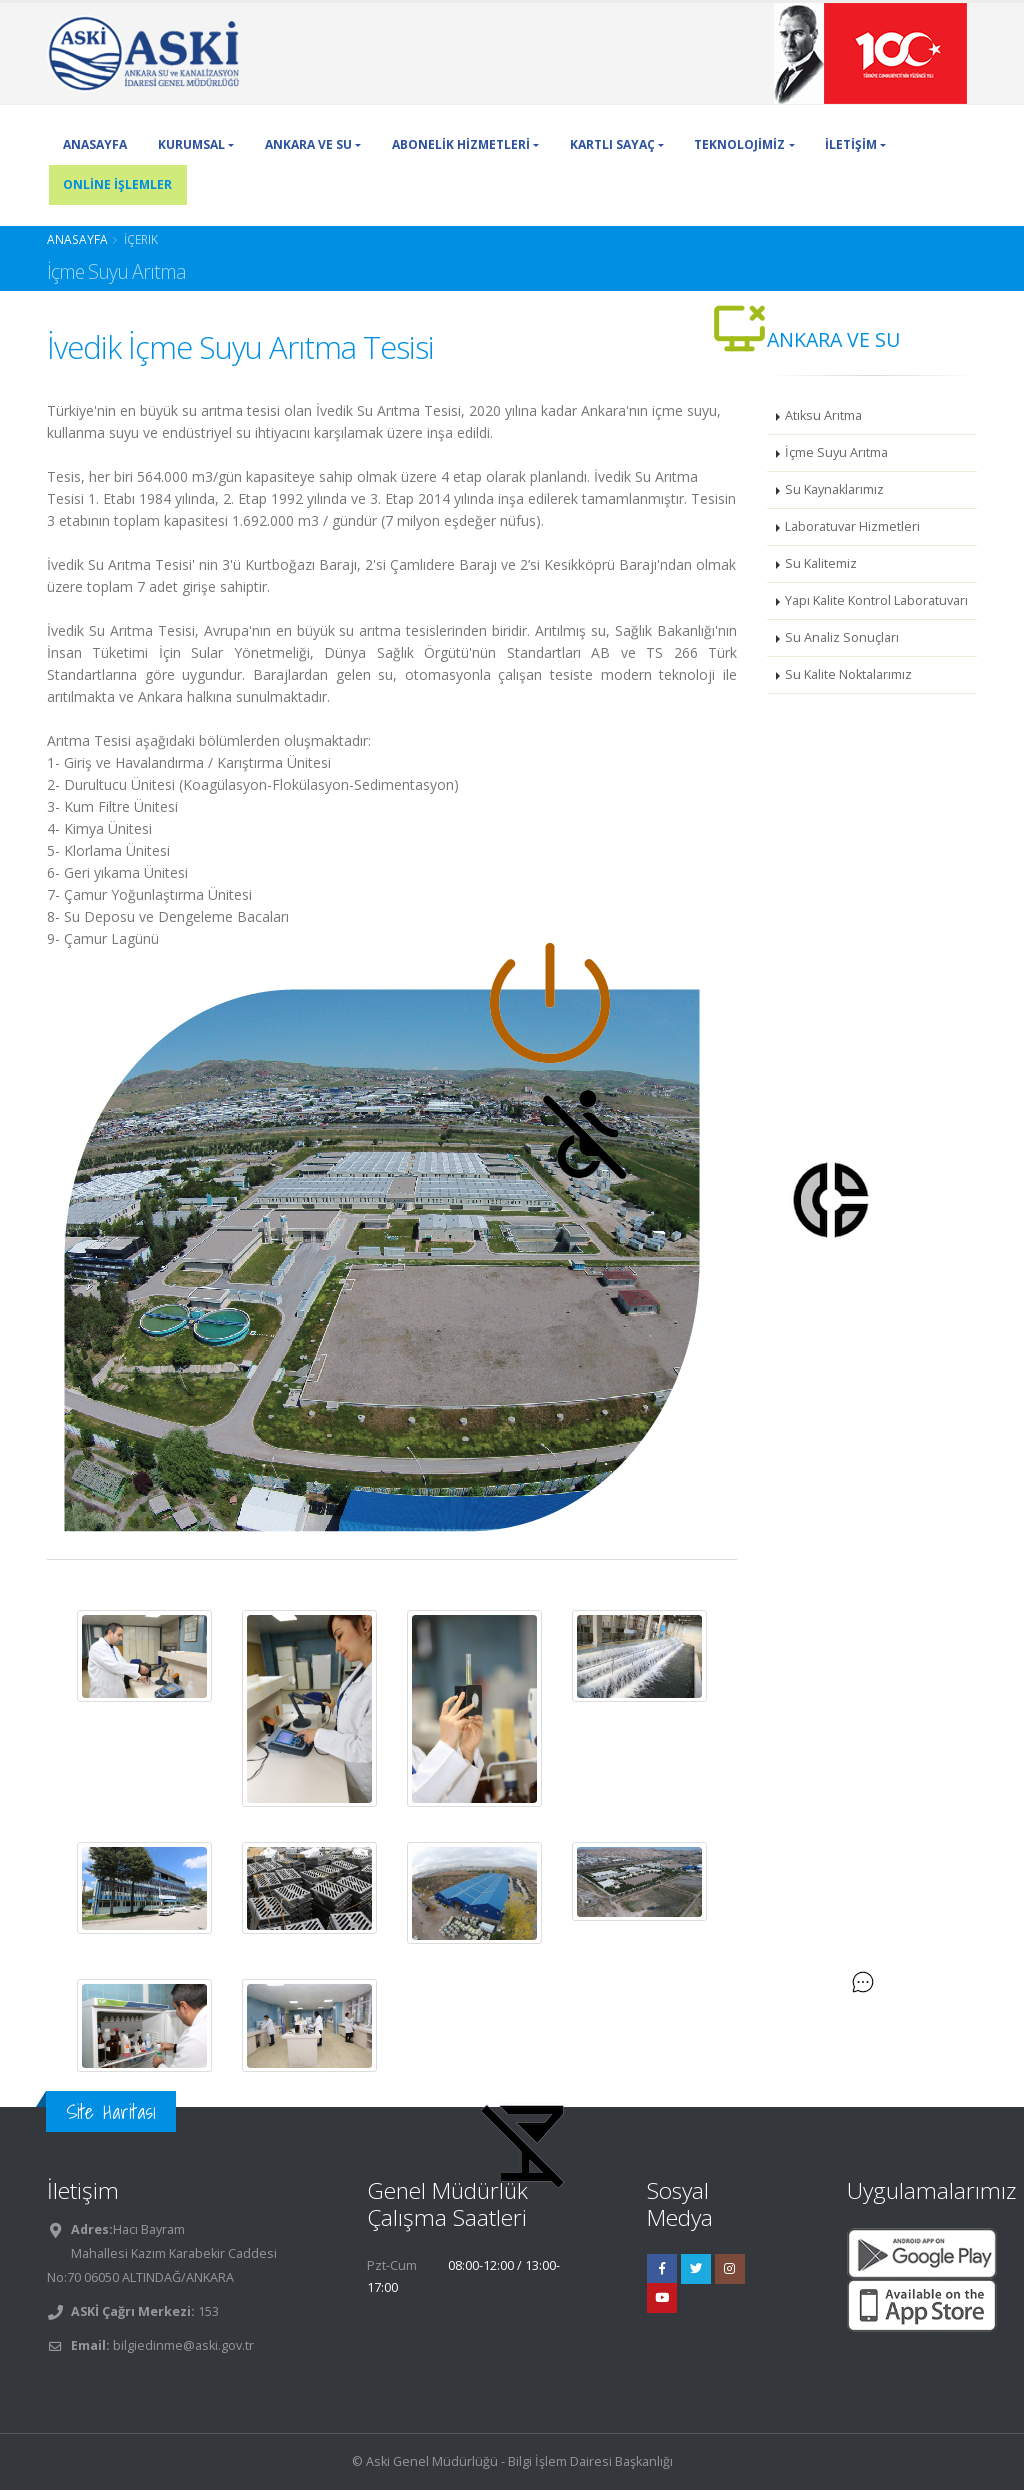  I want to click on indicates alcohol-free zone or no drinks allowed, so click(525, 2143).